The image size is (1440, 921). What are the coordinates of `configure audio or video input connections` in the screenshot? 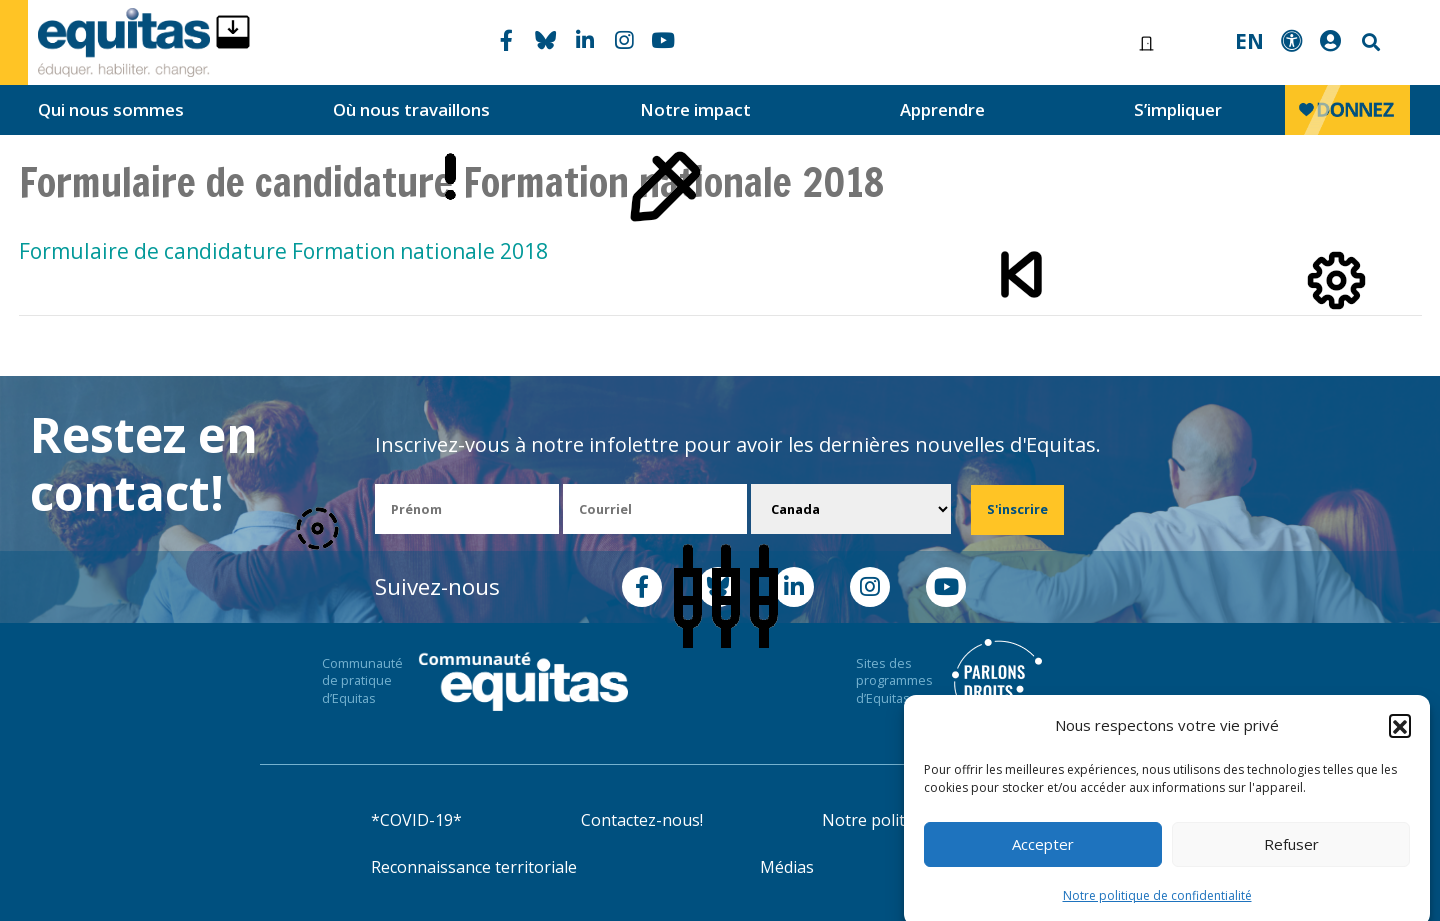 It's located at (726, 596).